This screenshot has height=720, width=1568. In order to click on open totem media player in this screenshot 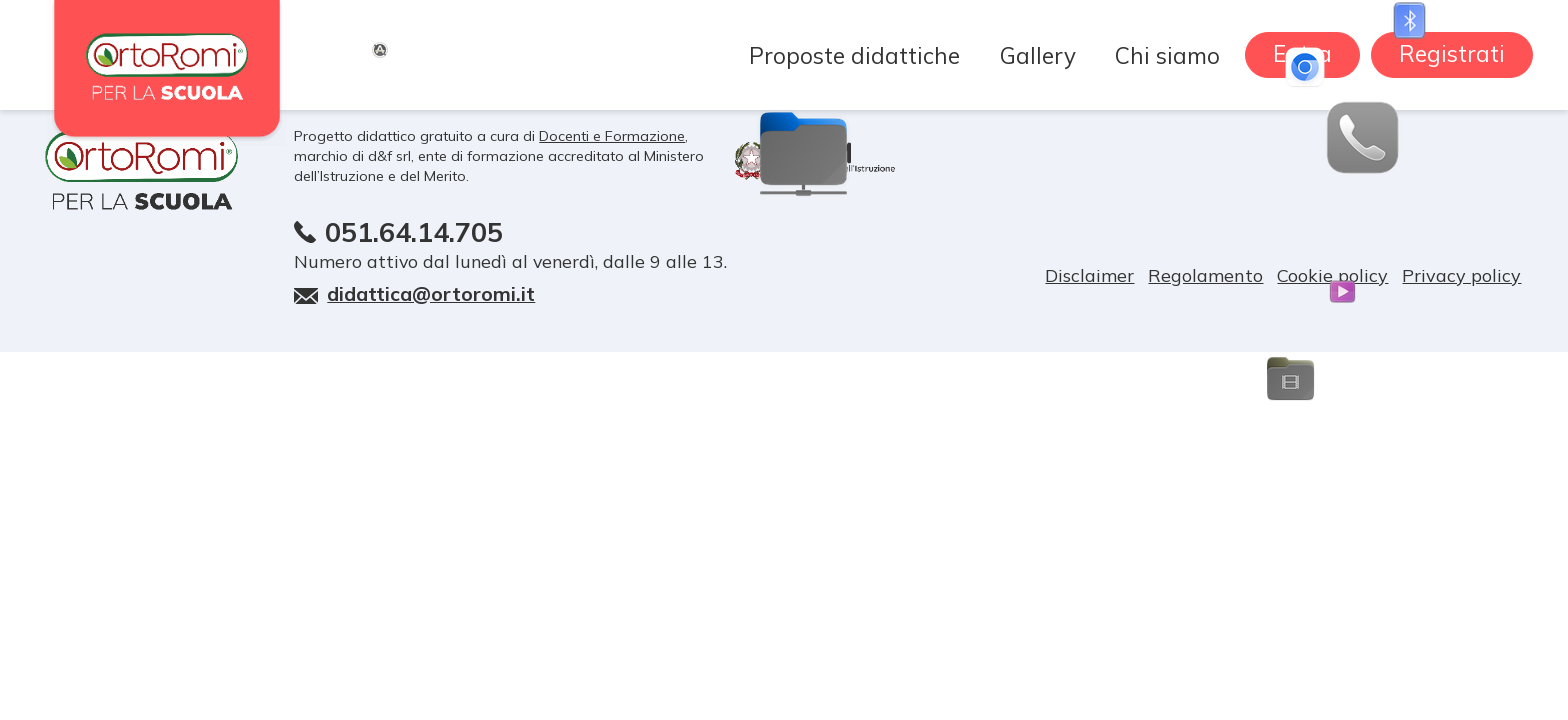, I will do `click(1342, 291)`.